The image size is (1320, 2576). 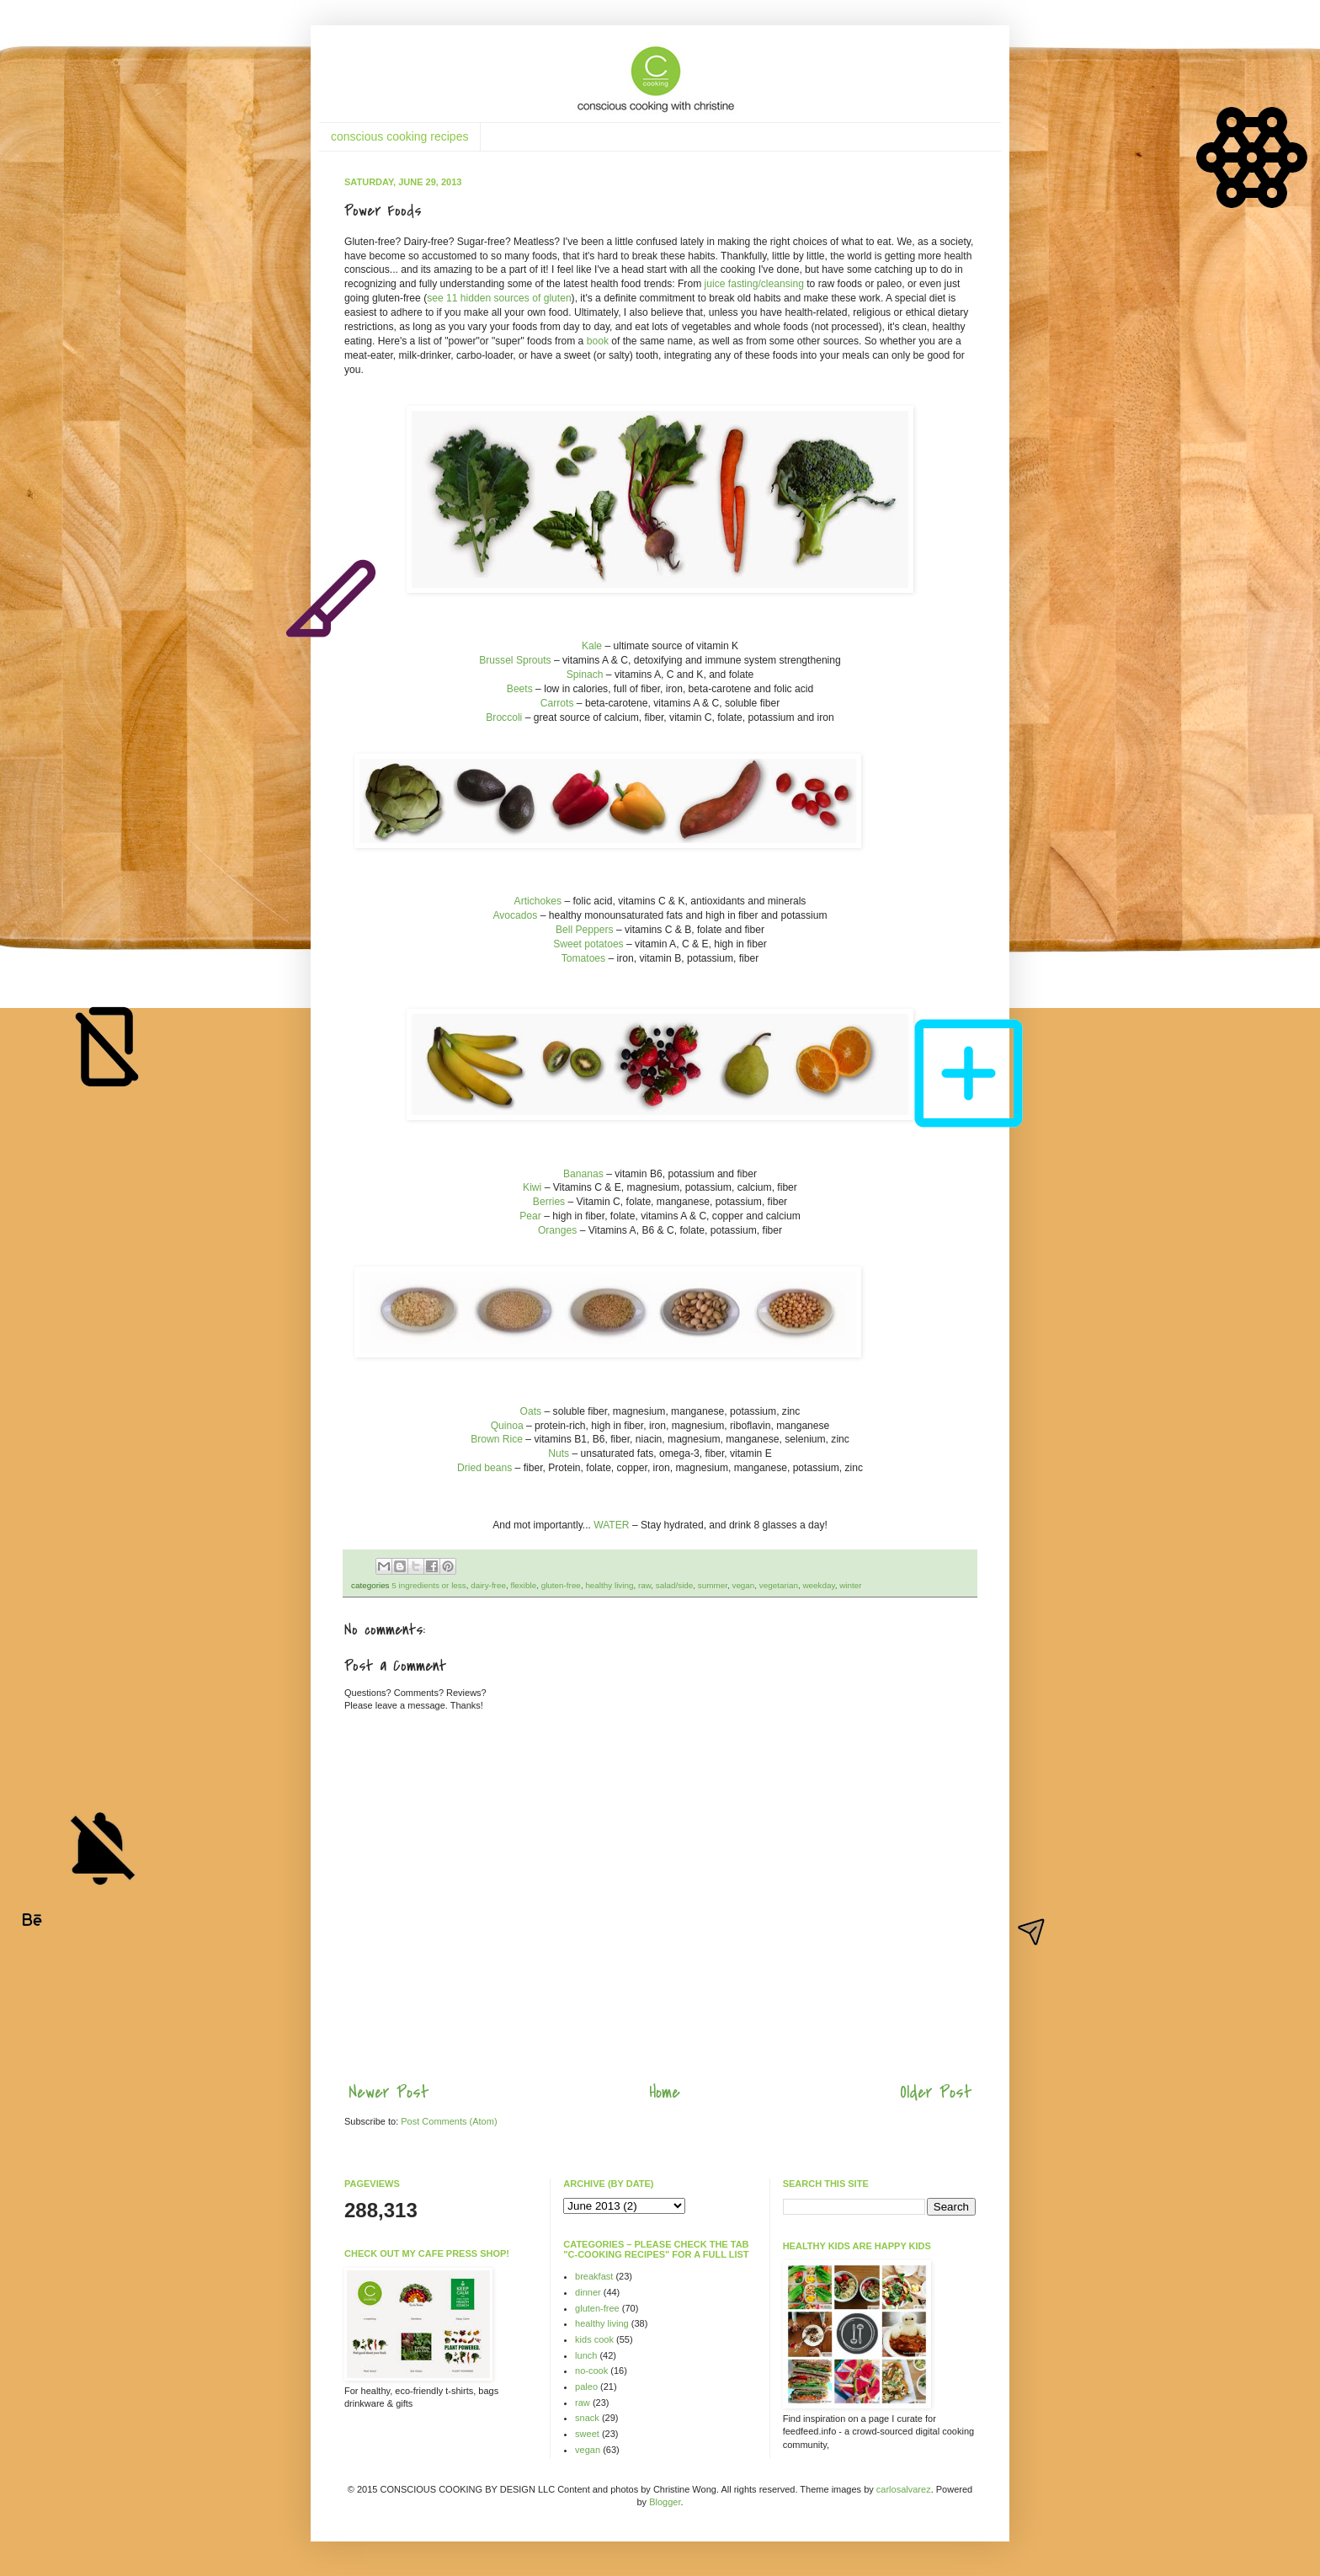 I want to click on add a new item, so click(x=968, y=1073).